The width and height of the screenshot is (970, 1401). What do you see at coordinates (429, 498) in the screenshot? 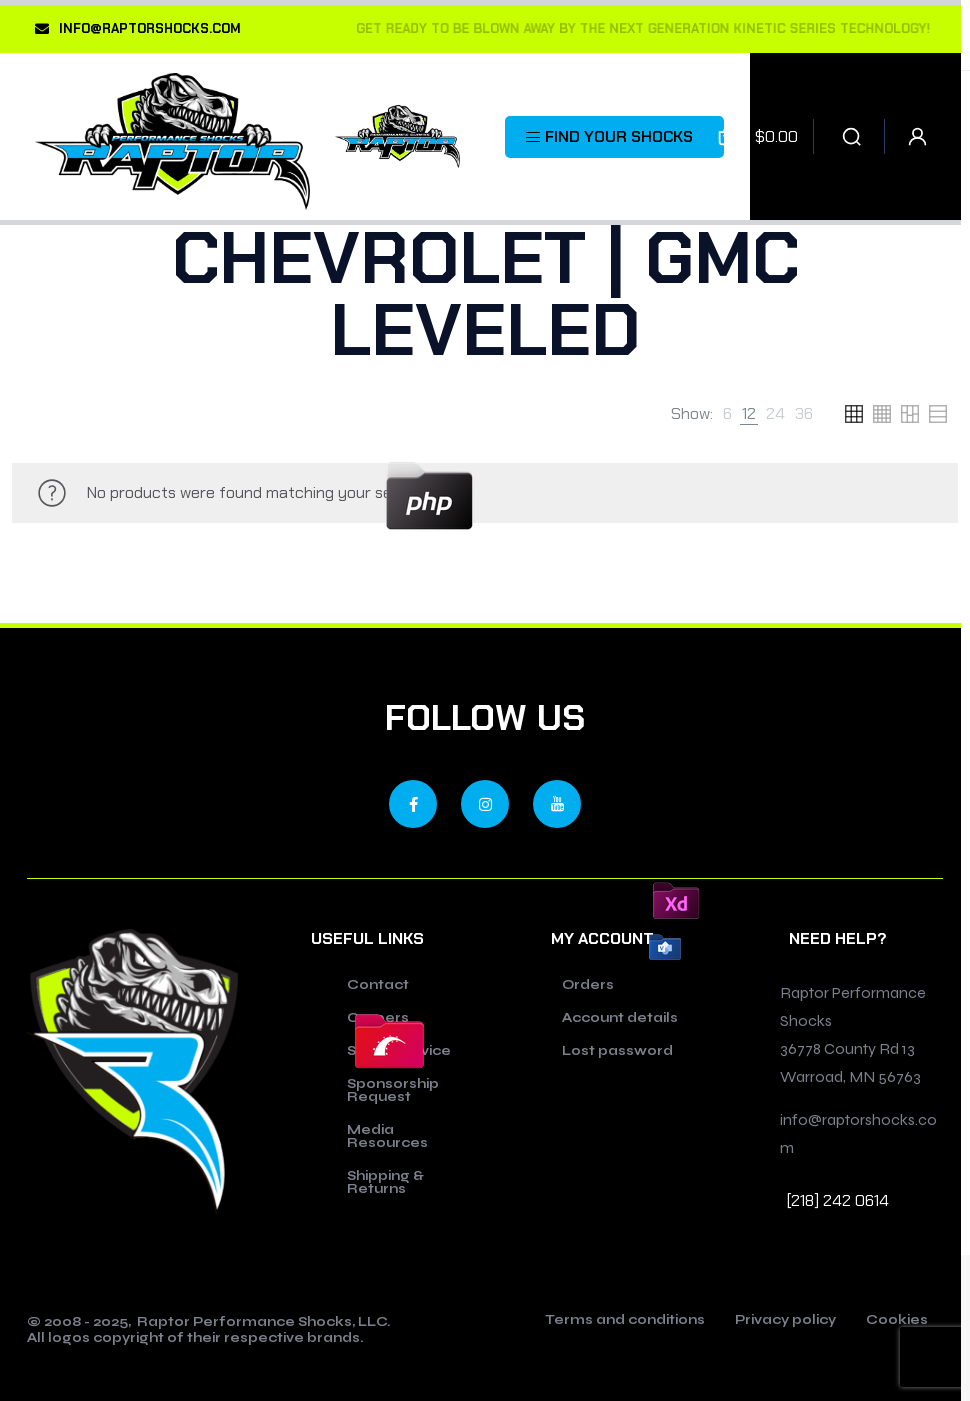
I see `folder containing php files` at bounding box center [429, 498].